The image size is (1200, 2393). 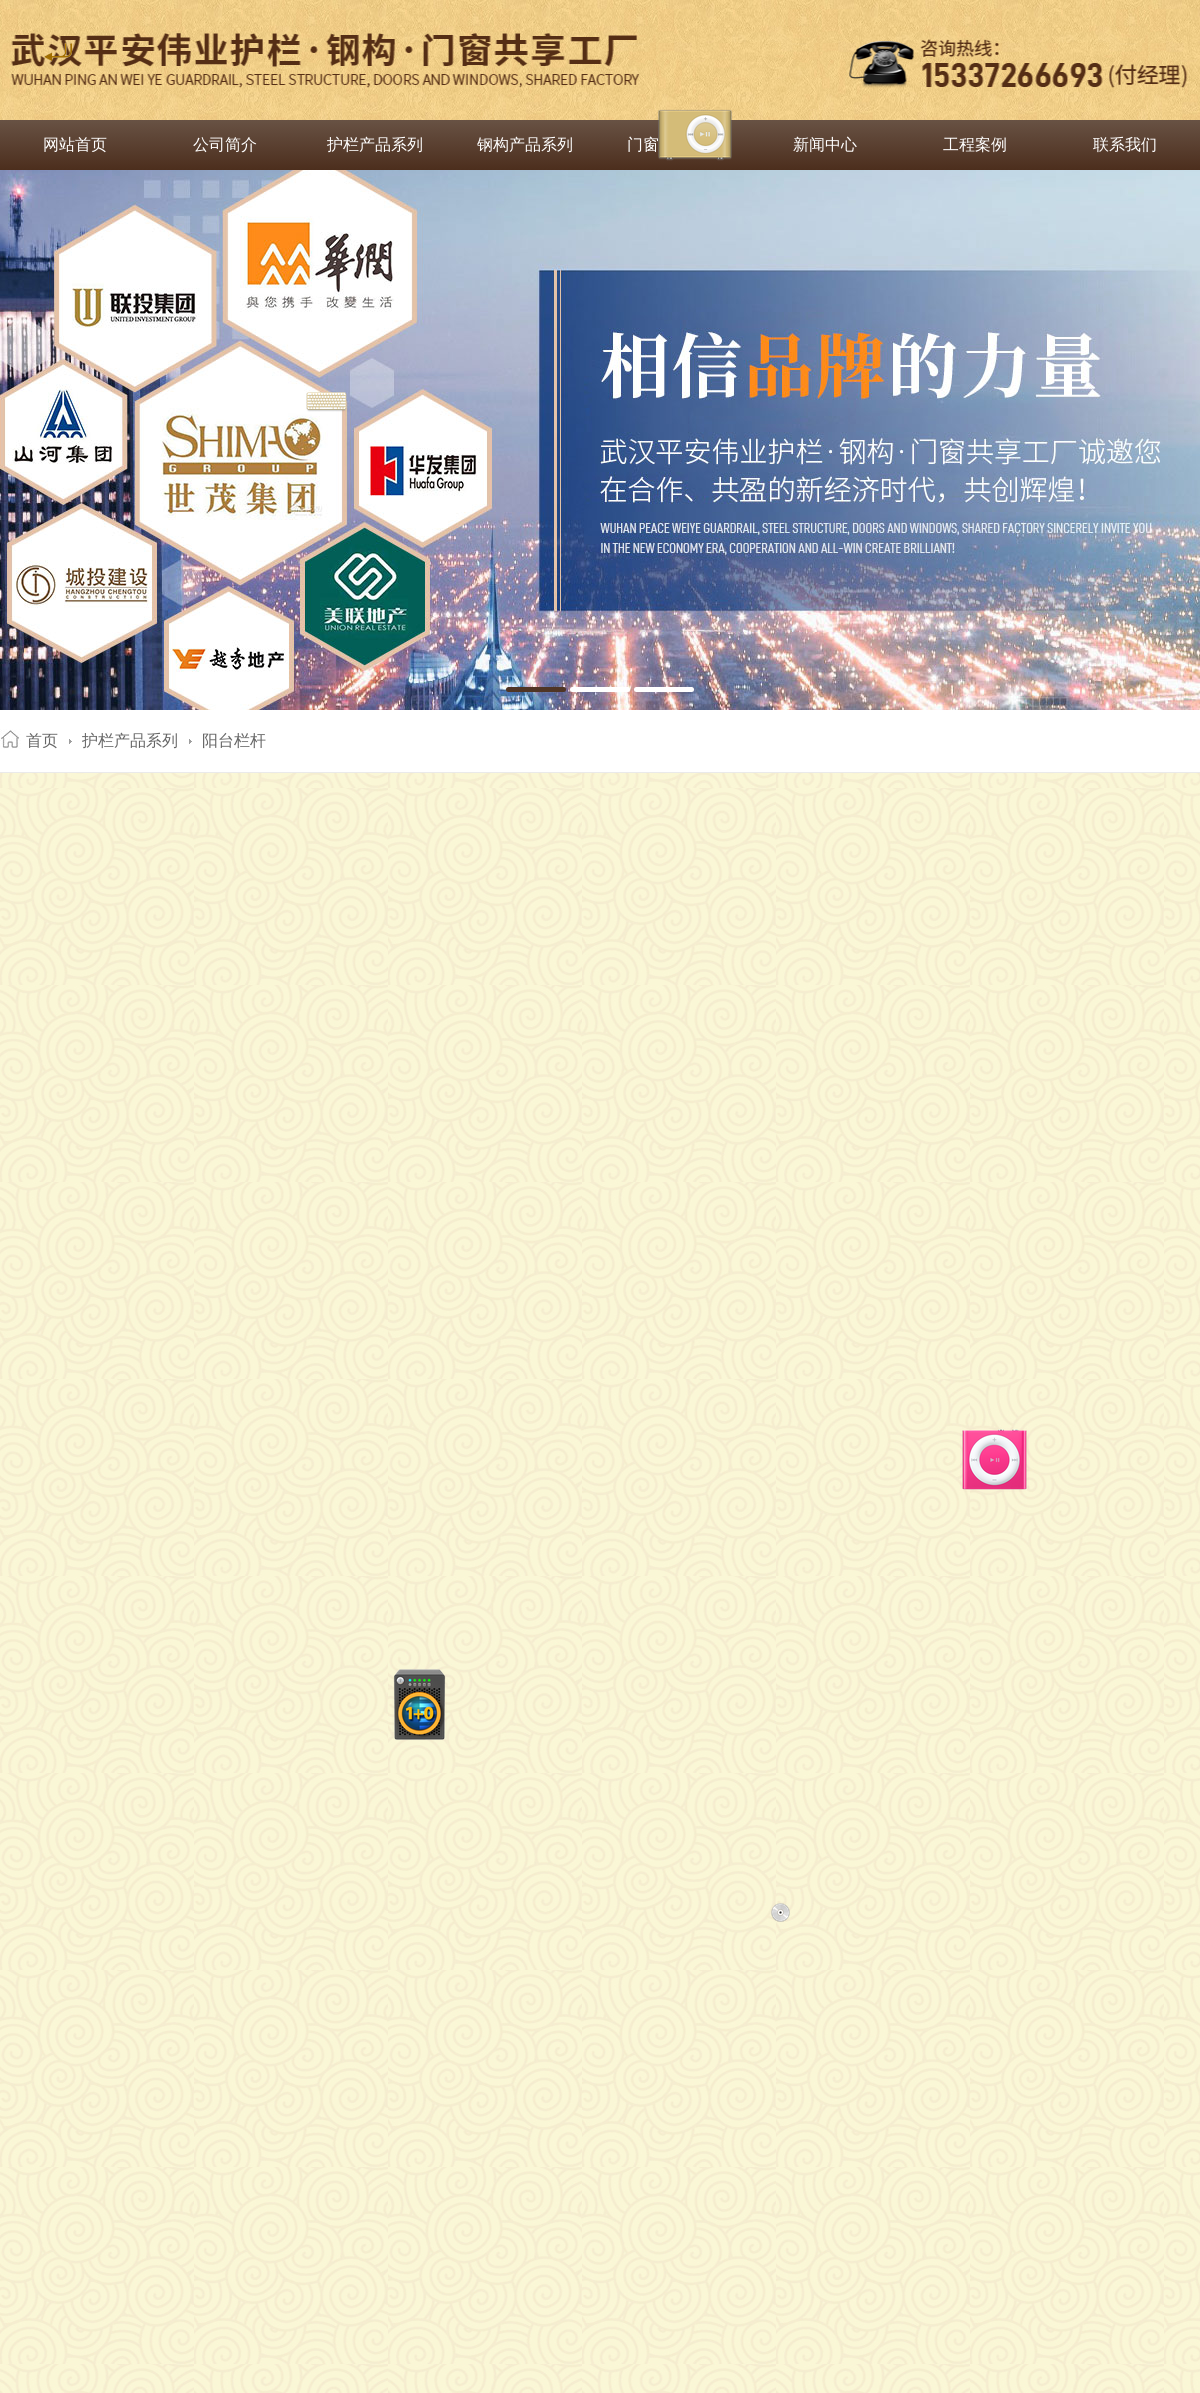 What do you see at coordinates (695, 121) in the screenshot?
I see `iPod shuffle device in gold color` at bounding box center [695, 121].